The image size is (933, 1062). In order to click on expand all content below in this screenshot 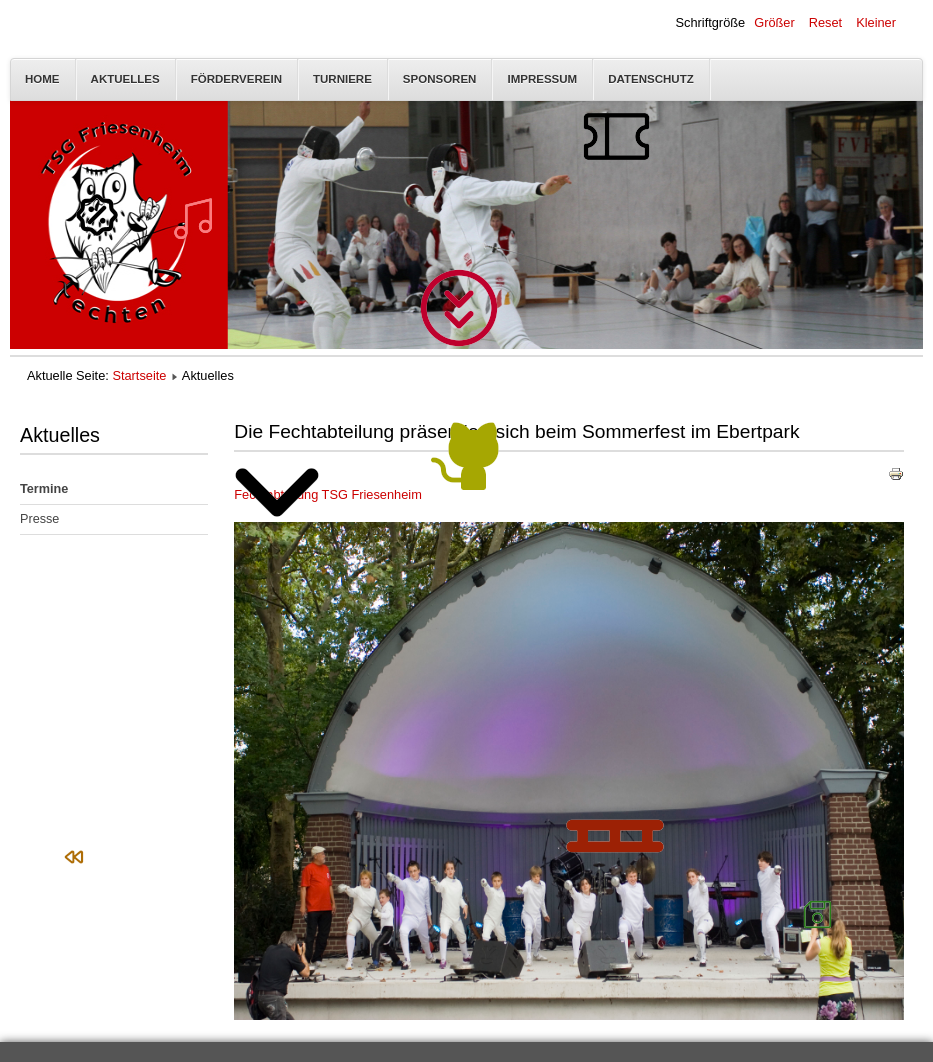, I will do `click(459, 308)`.